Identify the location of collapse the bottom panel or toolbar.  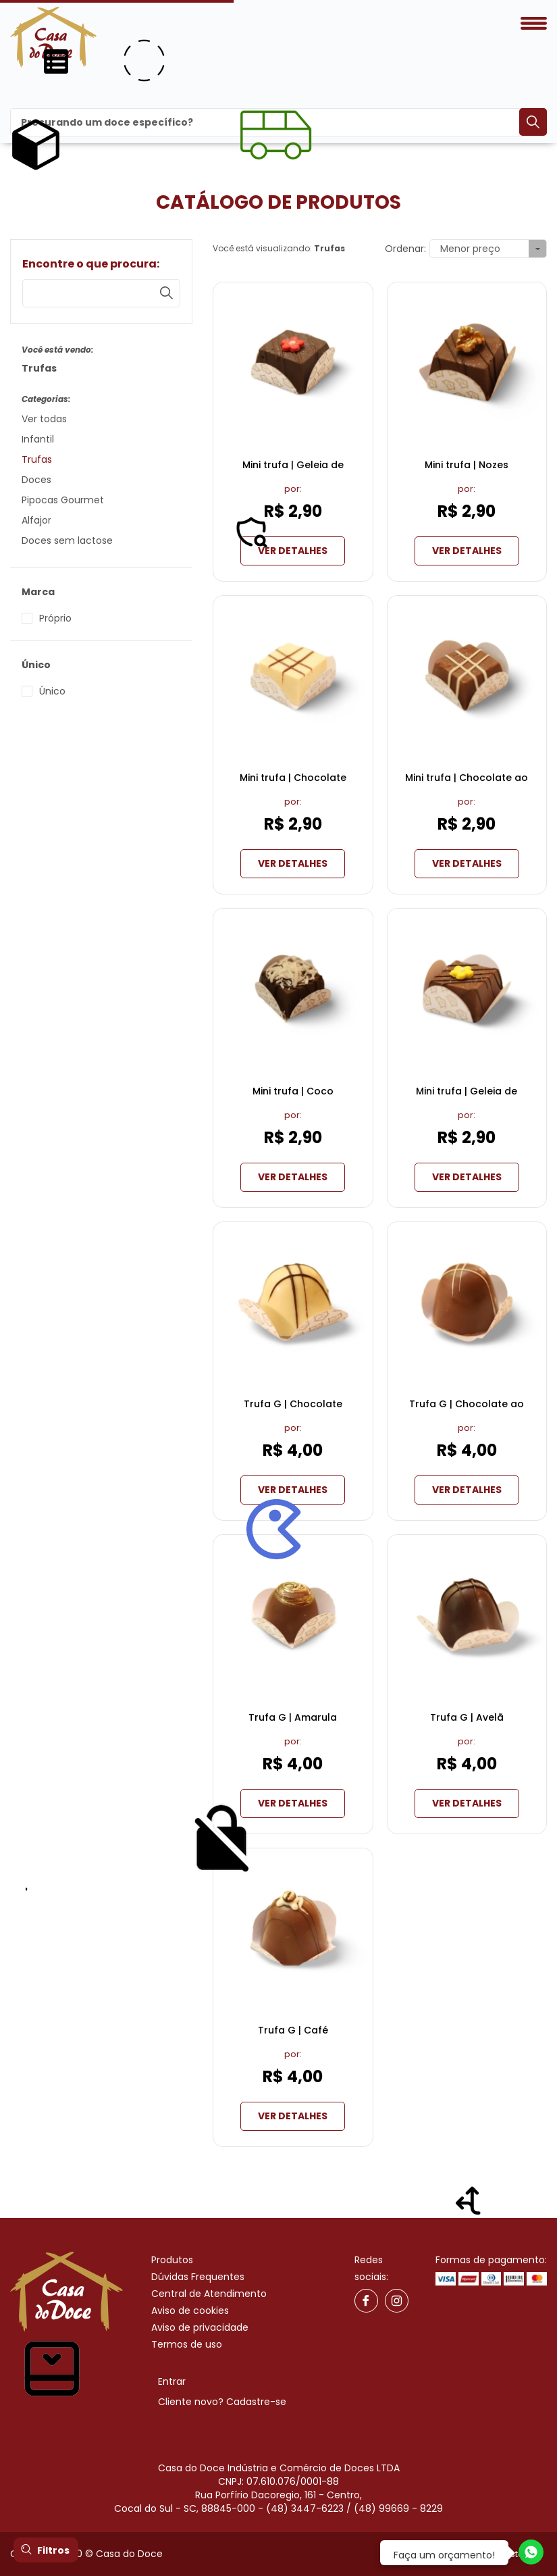
(52, 2369).